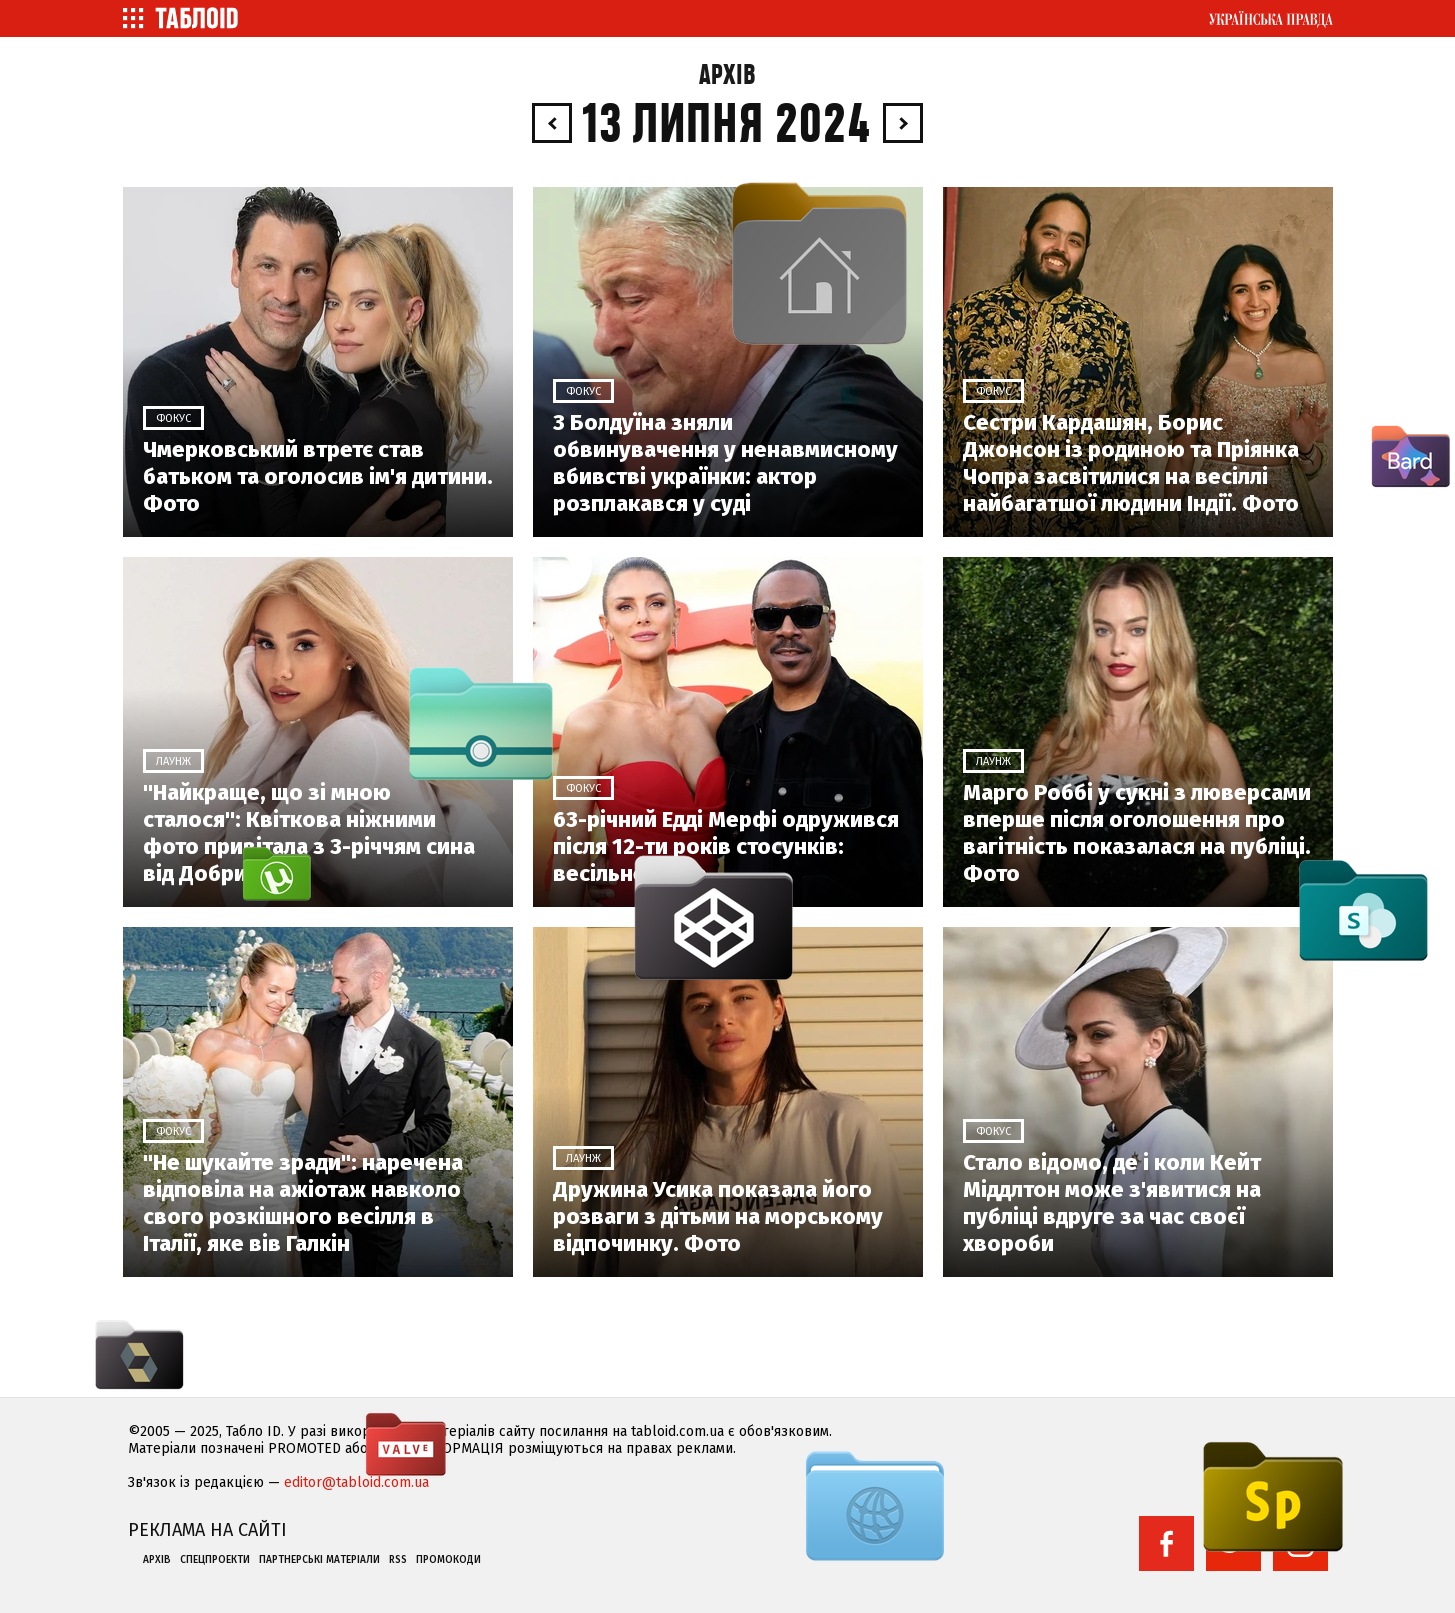 Image resolution: width=1455 pixels, height=1613 pixels. Describe the element at coordinates (1410, 458) in the screenshot. I see `folder containing Google Bard AI files` at that location.